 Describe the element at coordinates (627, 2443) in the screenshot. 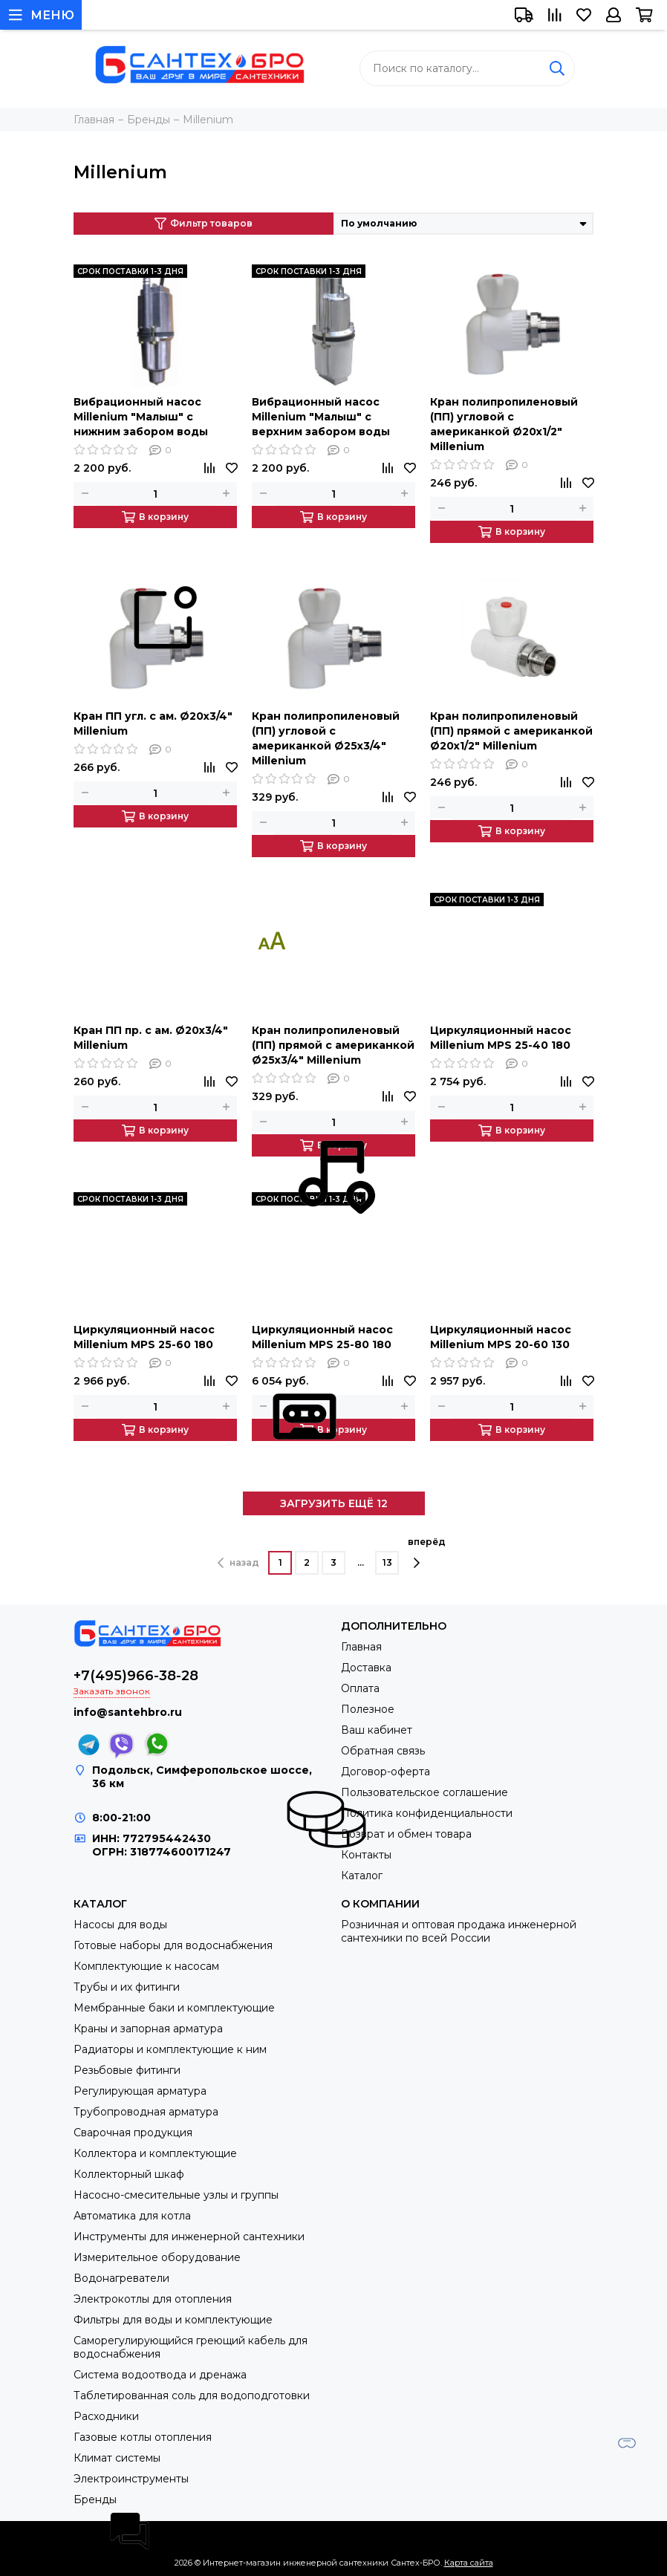

I see `access virtual reality or immersive mode` at that location.